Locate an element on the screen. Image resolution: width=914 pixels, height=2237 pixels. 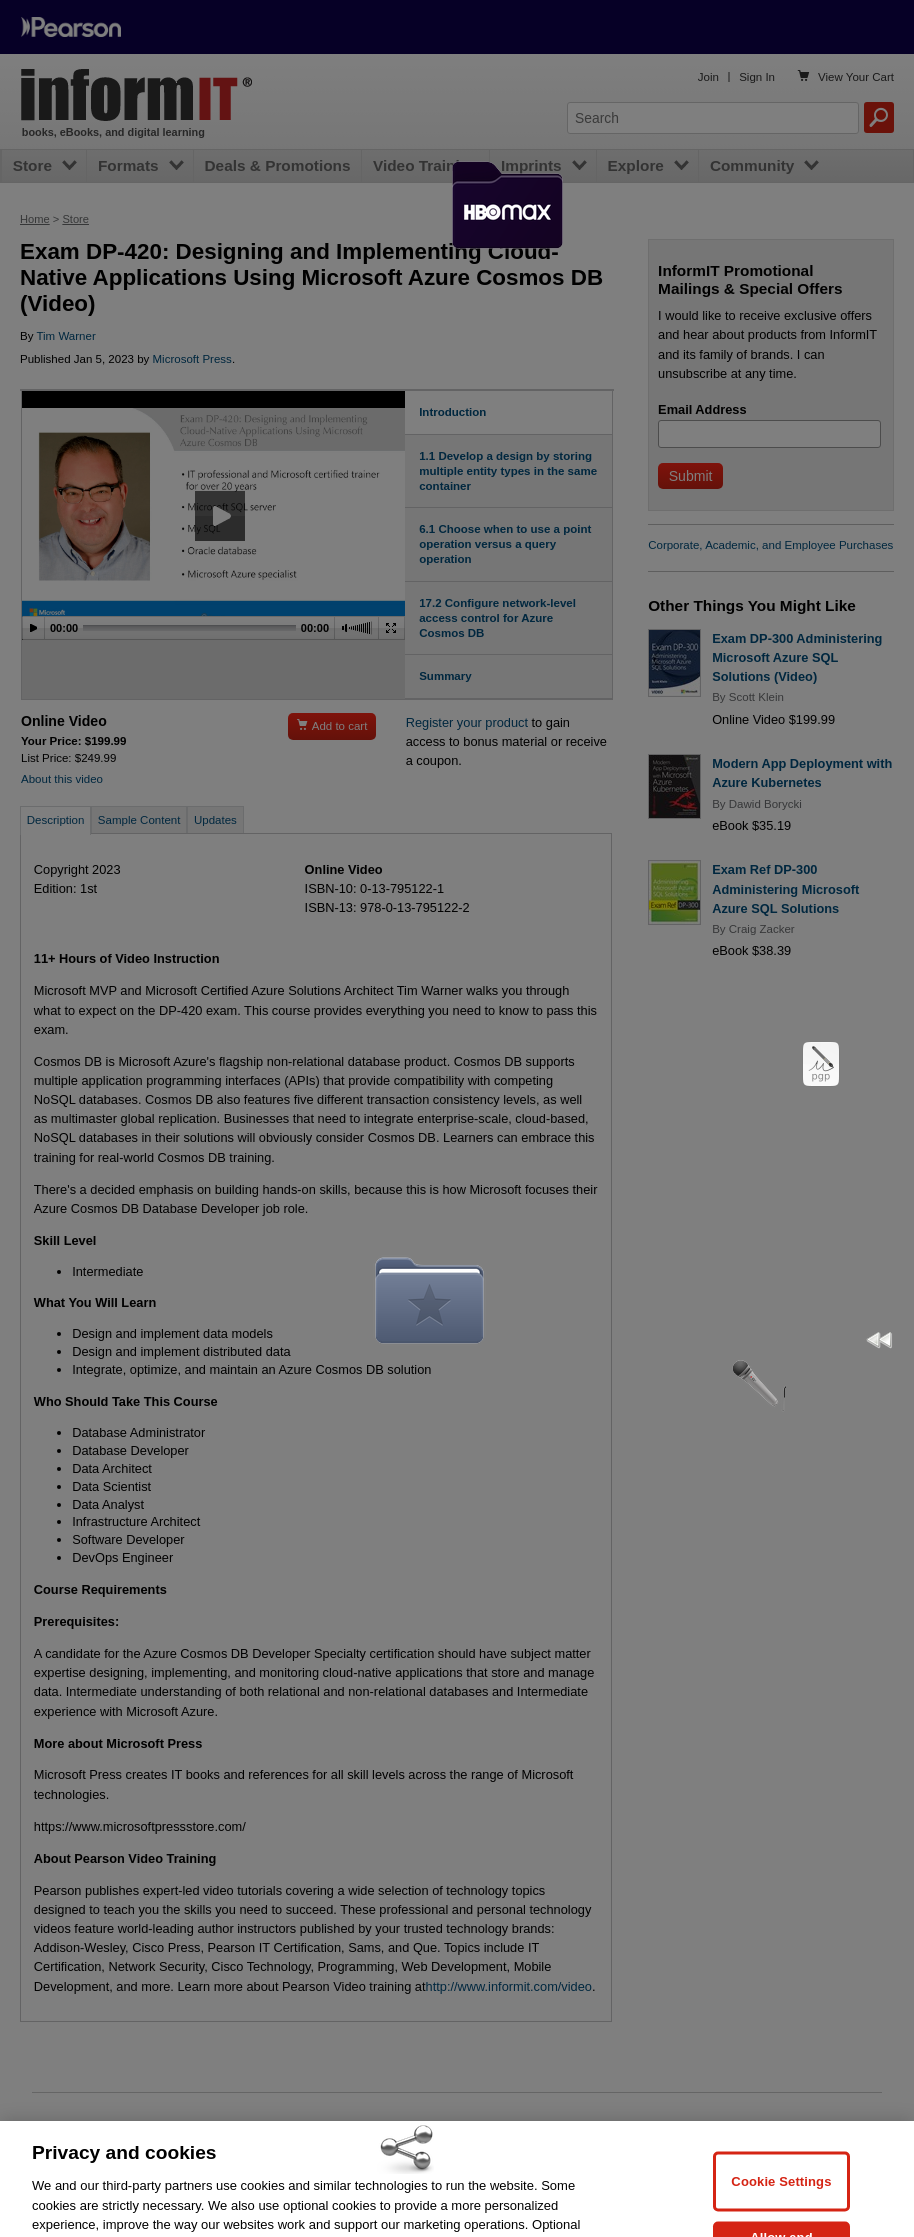
seek forward in media (right-to-left interface) is located at coordinates (878, 1339).